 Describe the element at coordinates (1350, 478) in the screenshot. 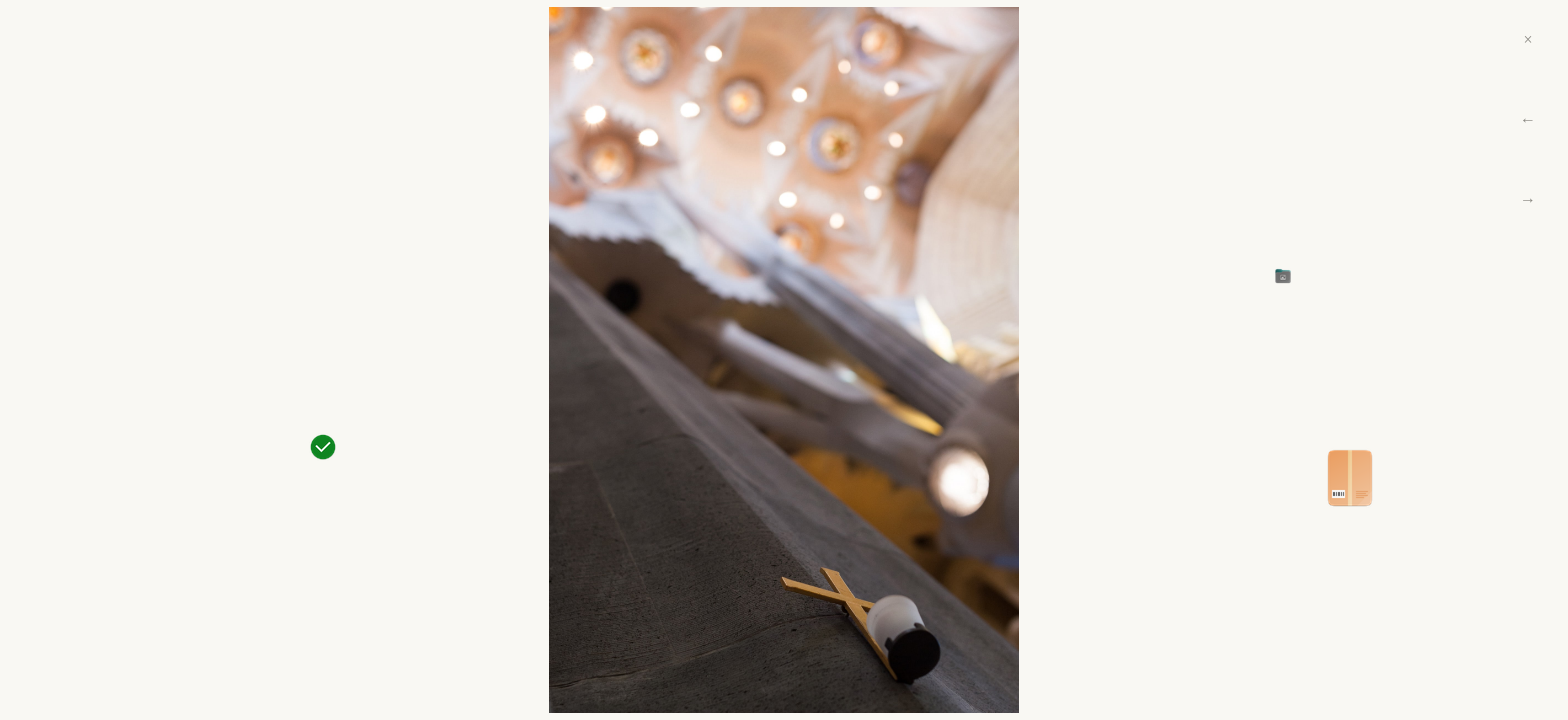

I see `compressed file or archive` at that location.